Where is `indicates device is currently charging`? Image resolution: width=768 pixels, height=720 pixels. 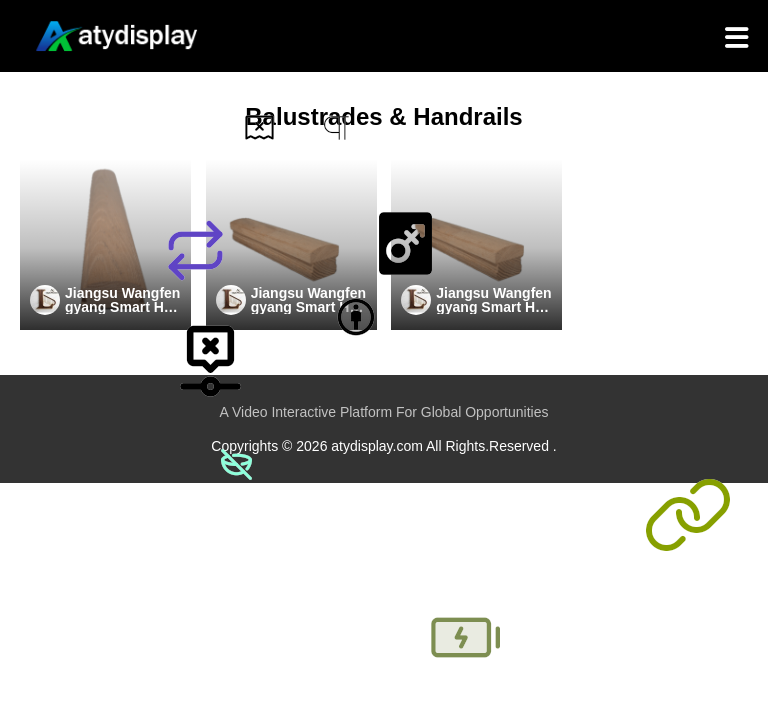
indicates device is currently charging is located at coordinates (464, 637).